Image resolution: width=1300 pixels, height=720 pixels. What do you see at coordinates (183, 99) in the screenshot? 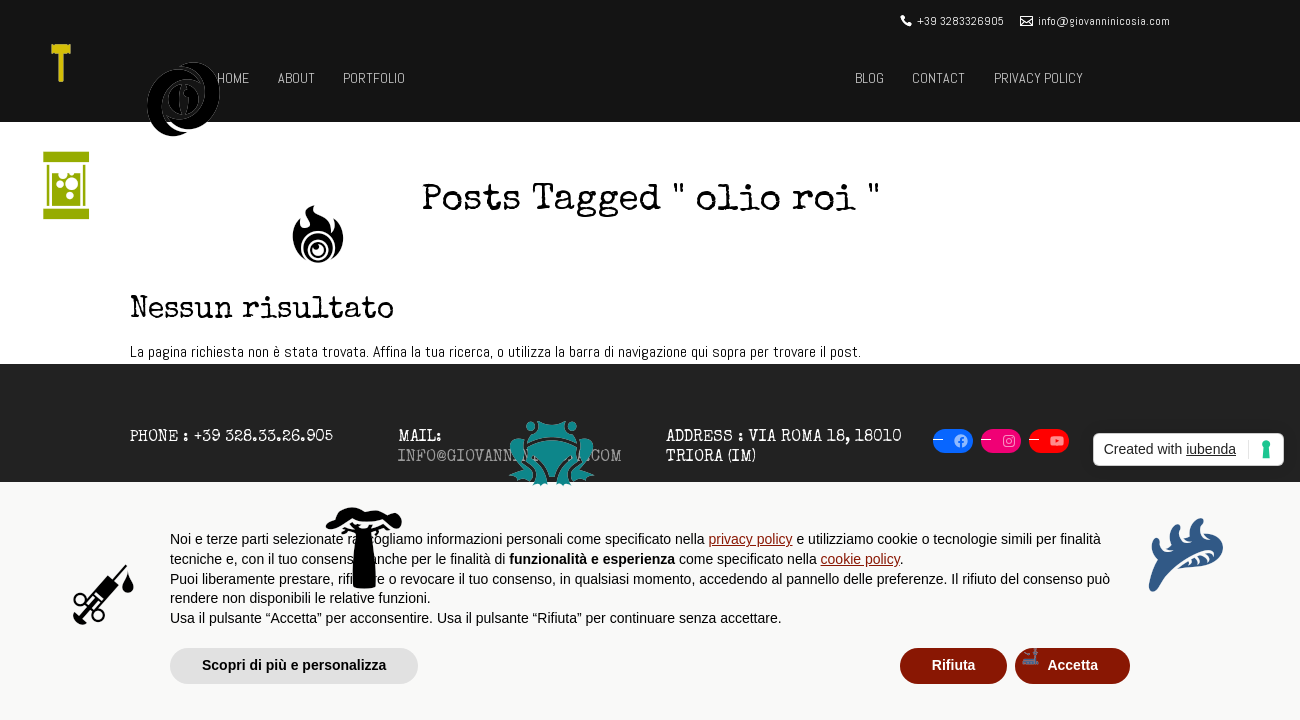
I see `indicates a surreal or dream-like game state` at bounding box center [183, 99].